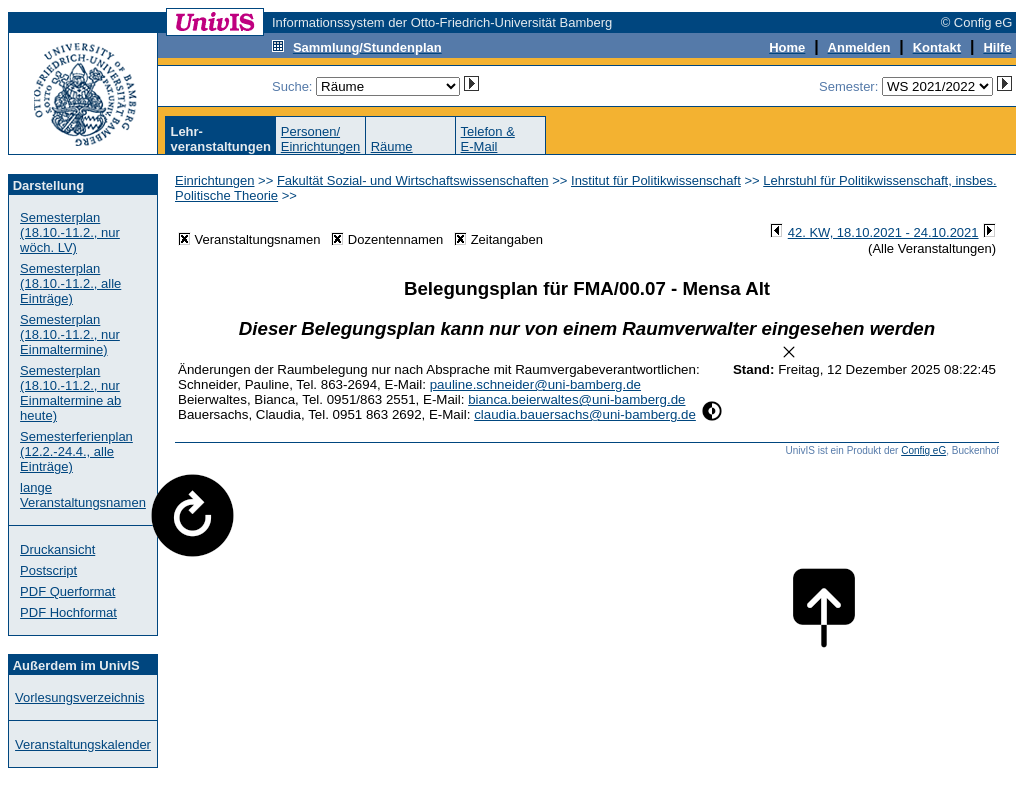 This screenshot has width=1024, height=802. Describe the element at coordinates (824, 608) in the screenshot. I see `upload or push content to a server` at that location.